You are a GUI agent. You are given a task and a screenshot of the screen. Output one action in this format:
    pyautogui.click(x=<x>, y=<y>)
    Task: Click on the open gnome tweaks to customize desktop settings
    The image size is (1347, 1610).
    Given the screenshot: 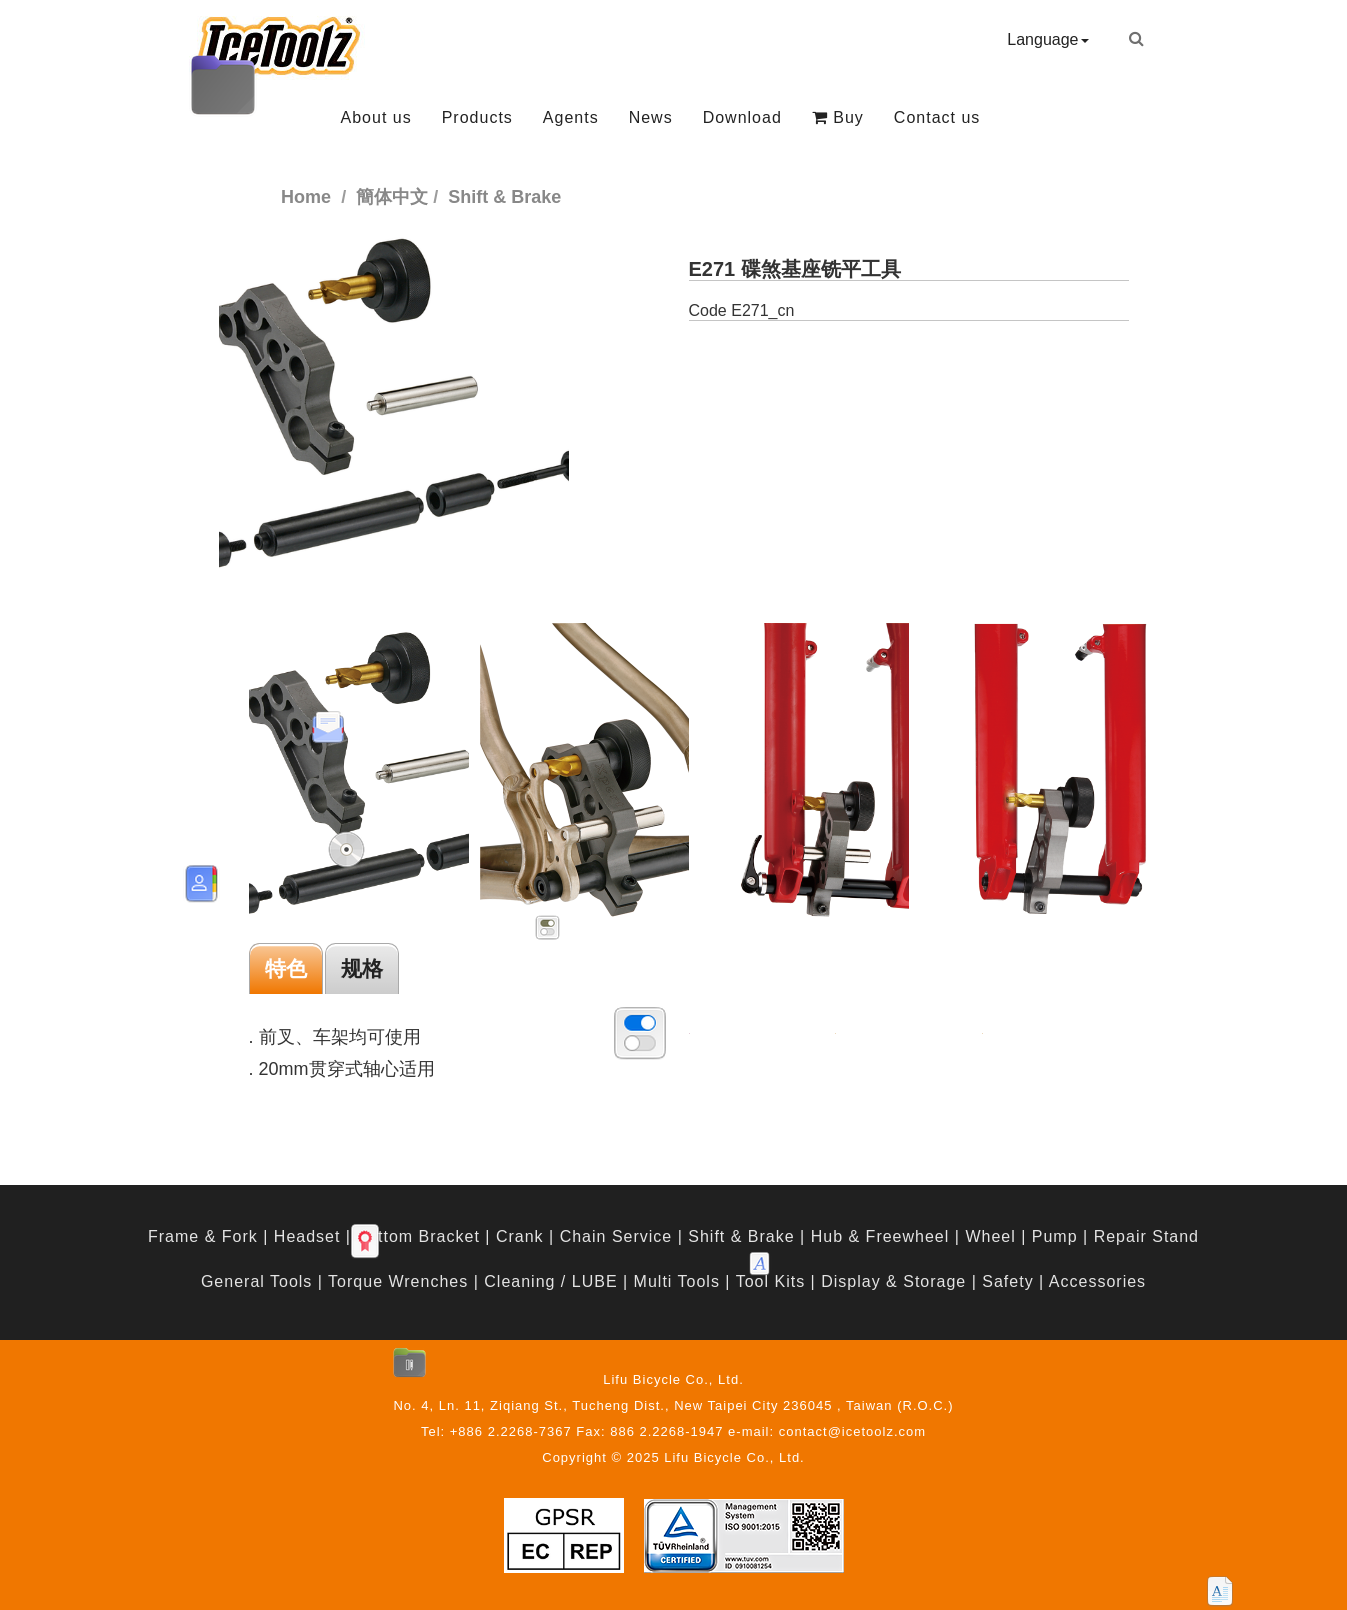 What is the action you would take?
    pyautogui.click(x=640, y=1033)
    